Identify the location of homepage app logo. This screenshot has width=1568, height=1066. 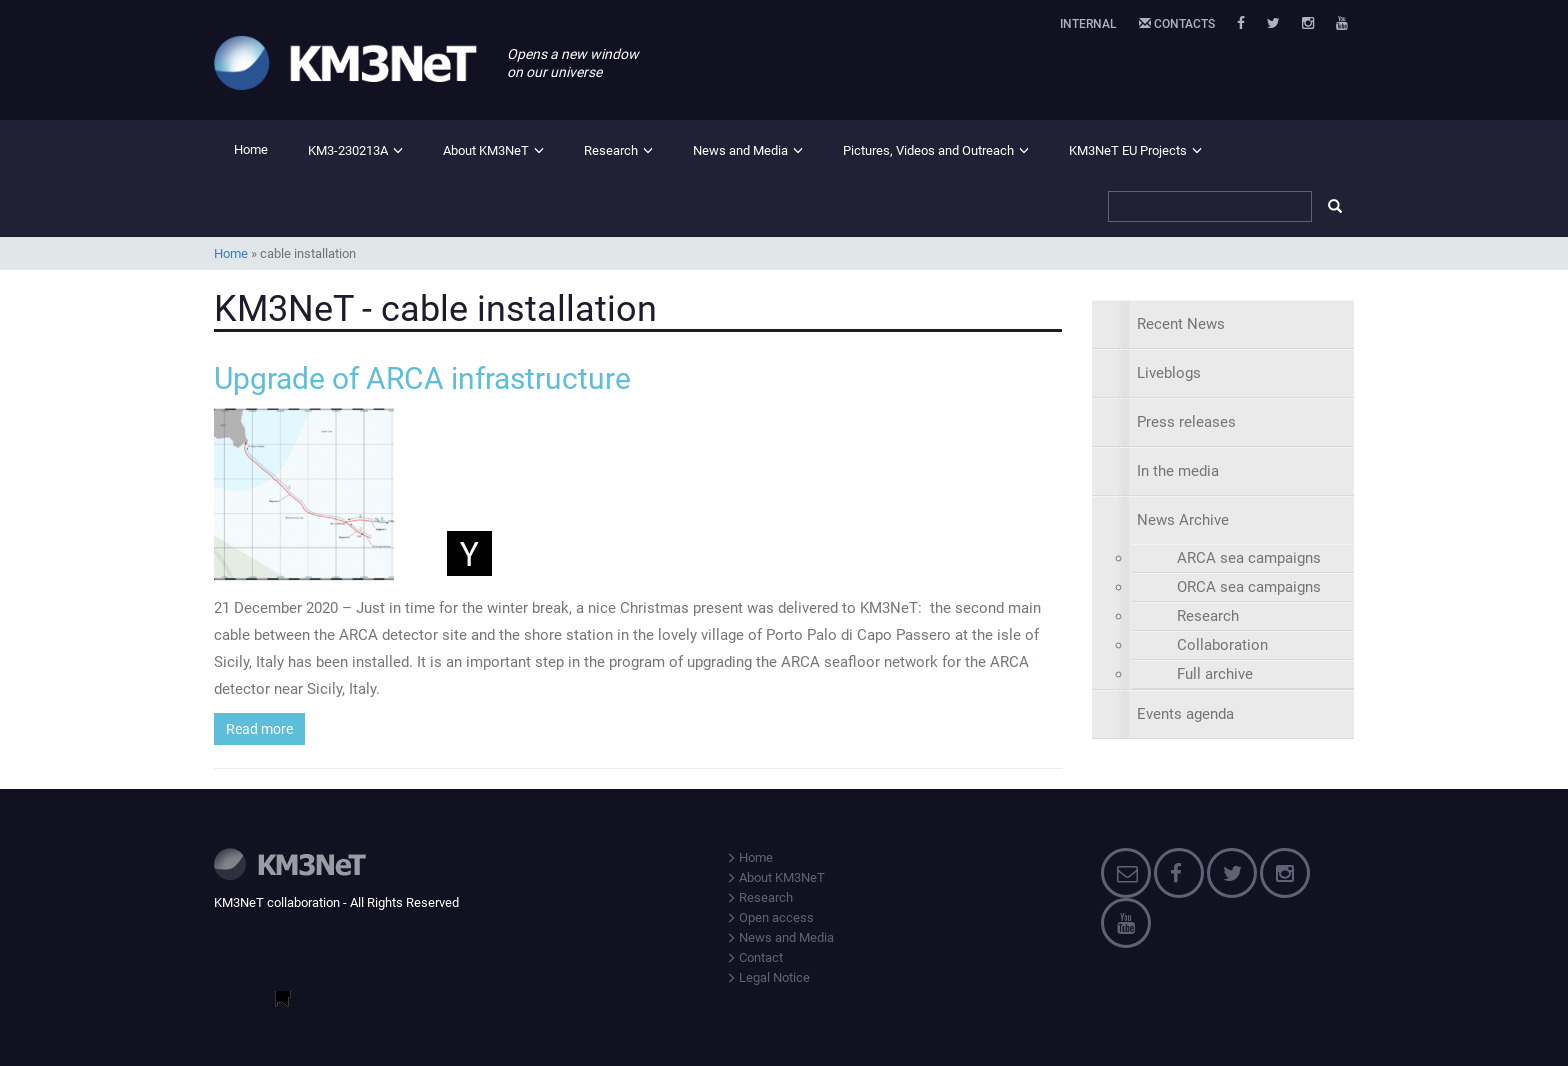
(283, 999).